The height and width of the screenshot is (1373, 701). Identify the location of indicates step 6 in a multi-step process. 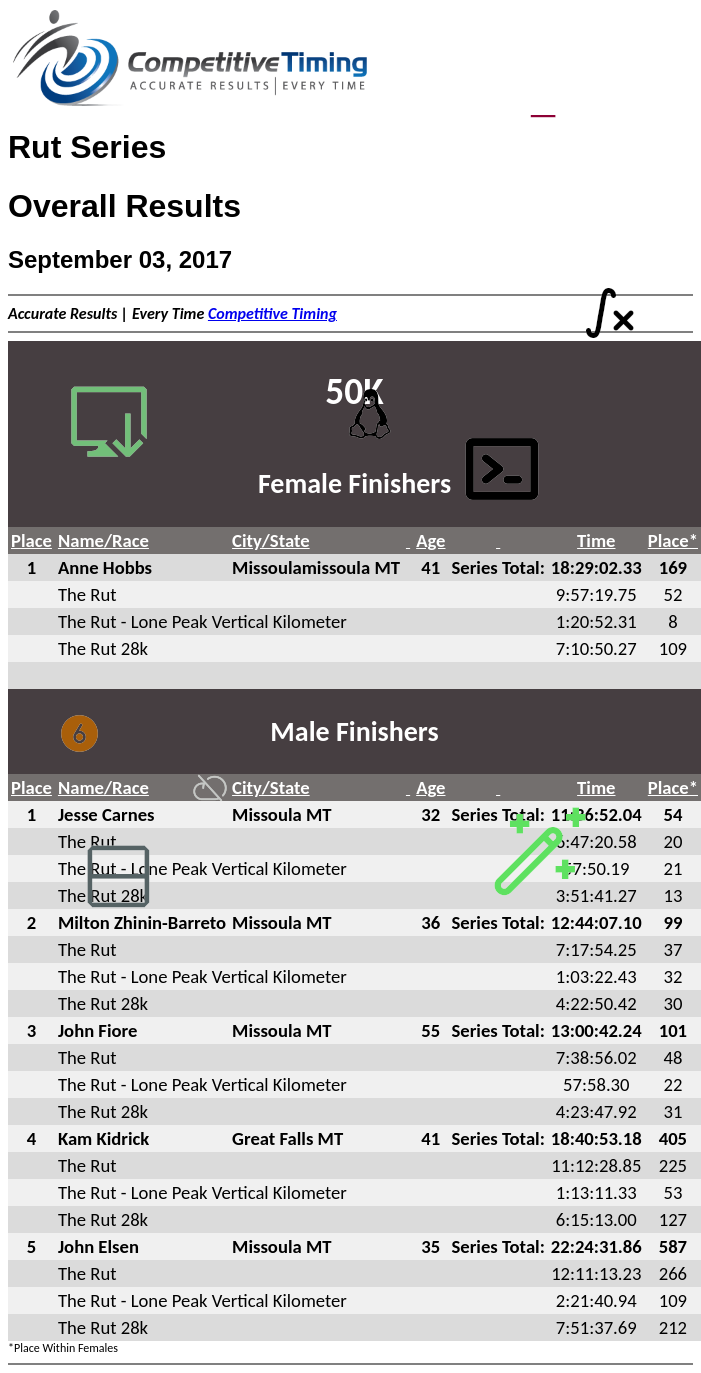
(79, 733).